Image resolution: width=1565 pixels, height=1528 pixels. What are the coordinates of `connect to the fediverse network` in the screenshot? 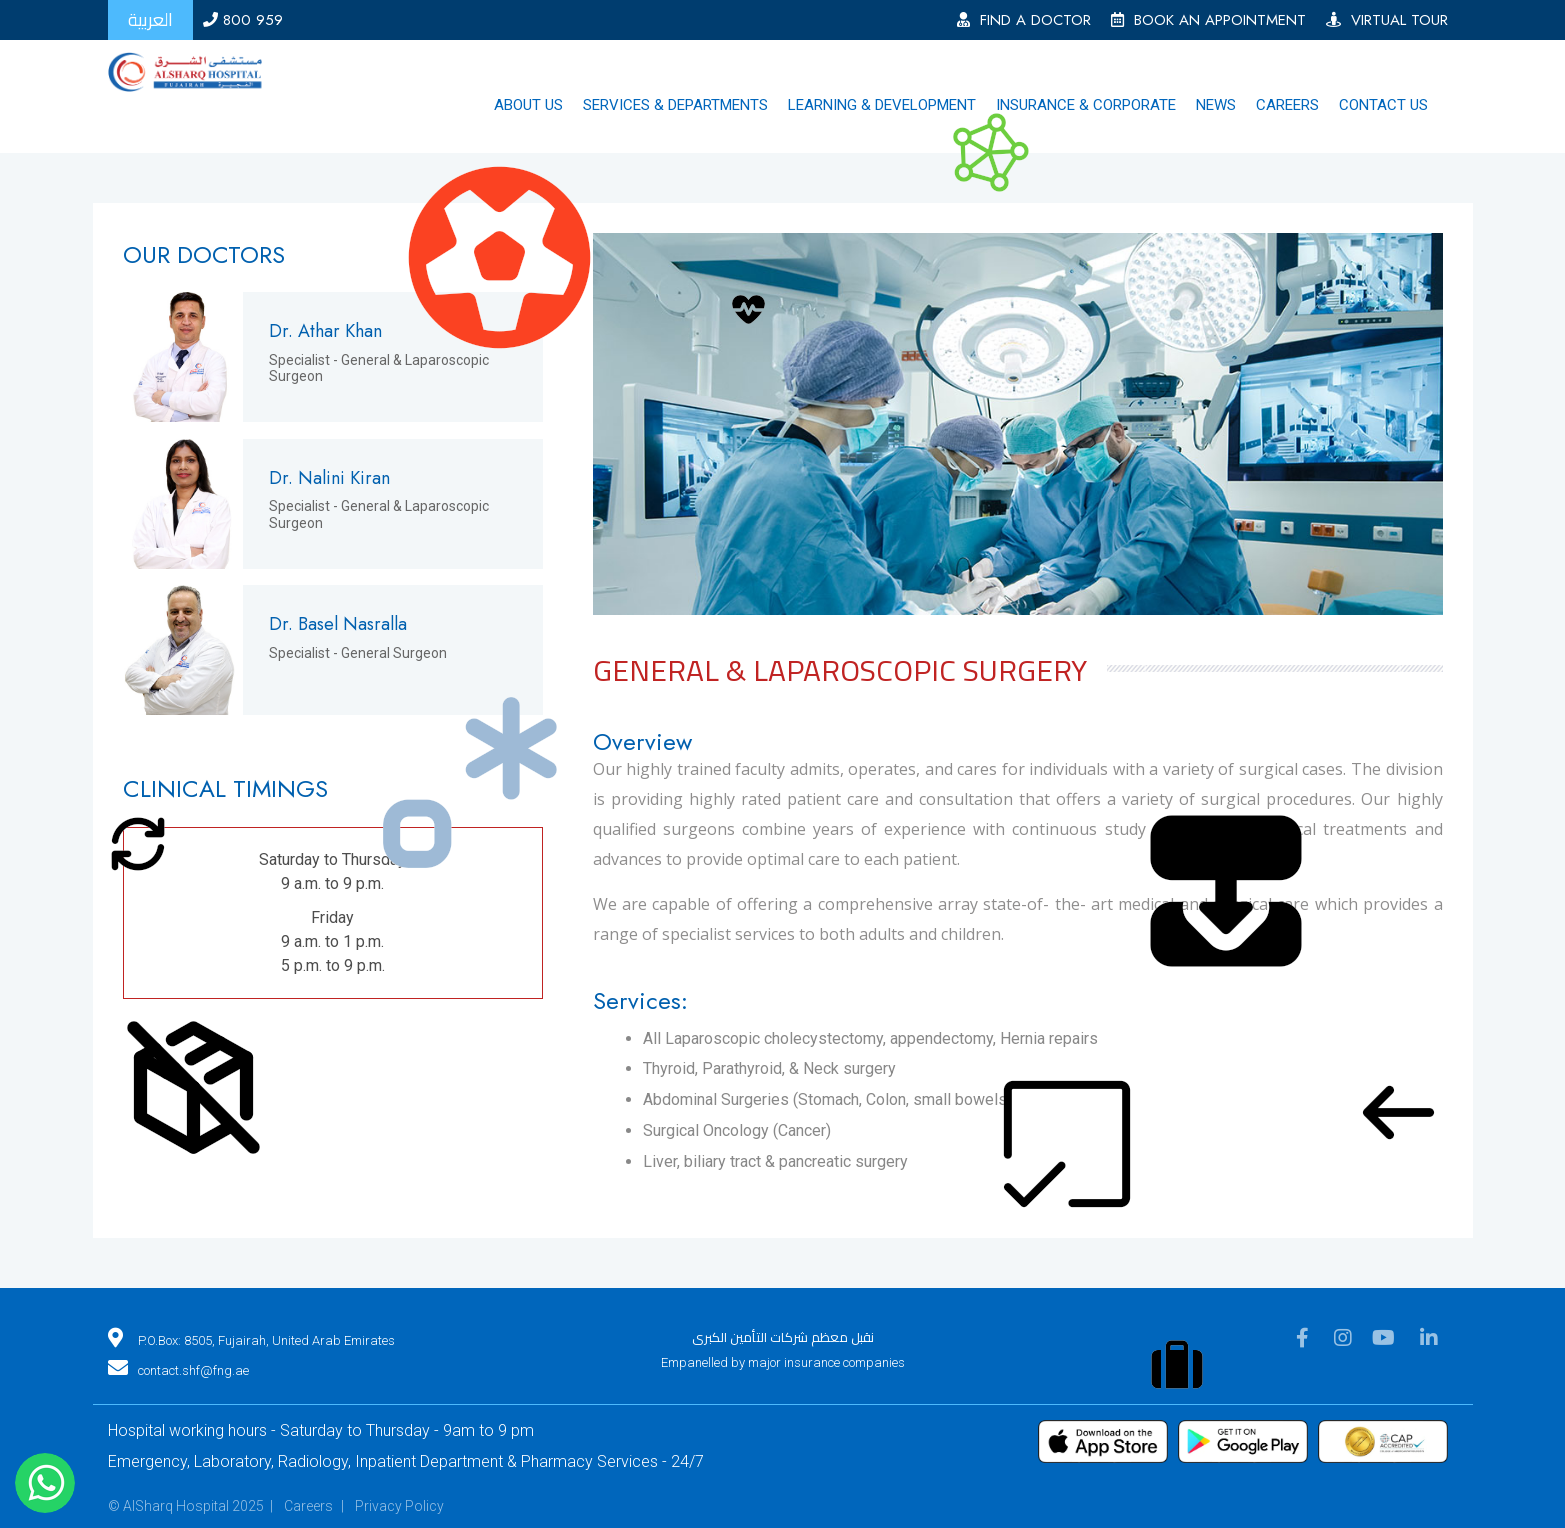 It's located at (989, 152).